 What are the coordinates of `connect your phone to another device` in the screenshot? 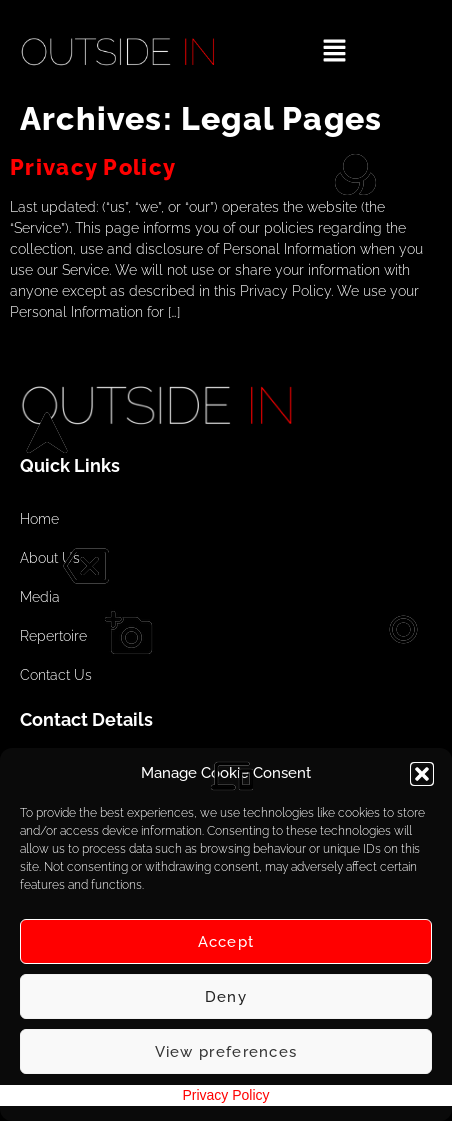 It's located at (232, 776).